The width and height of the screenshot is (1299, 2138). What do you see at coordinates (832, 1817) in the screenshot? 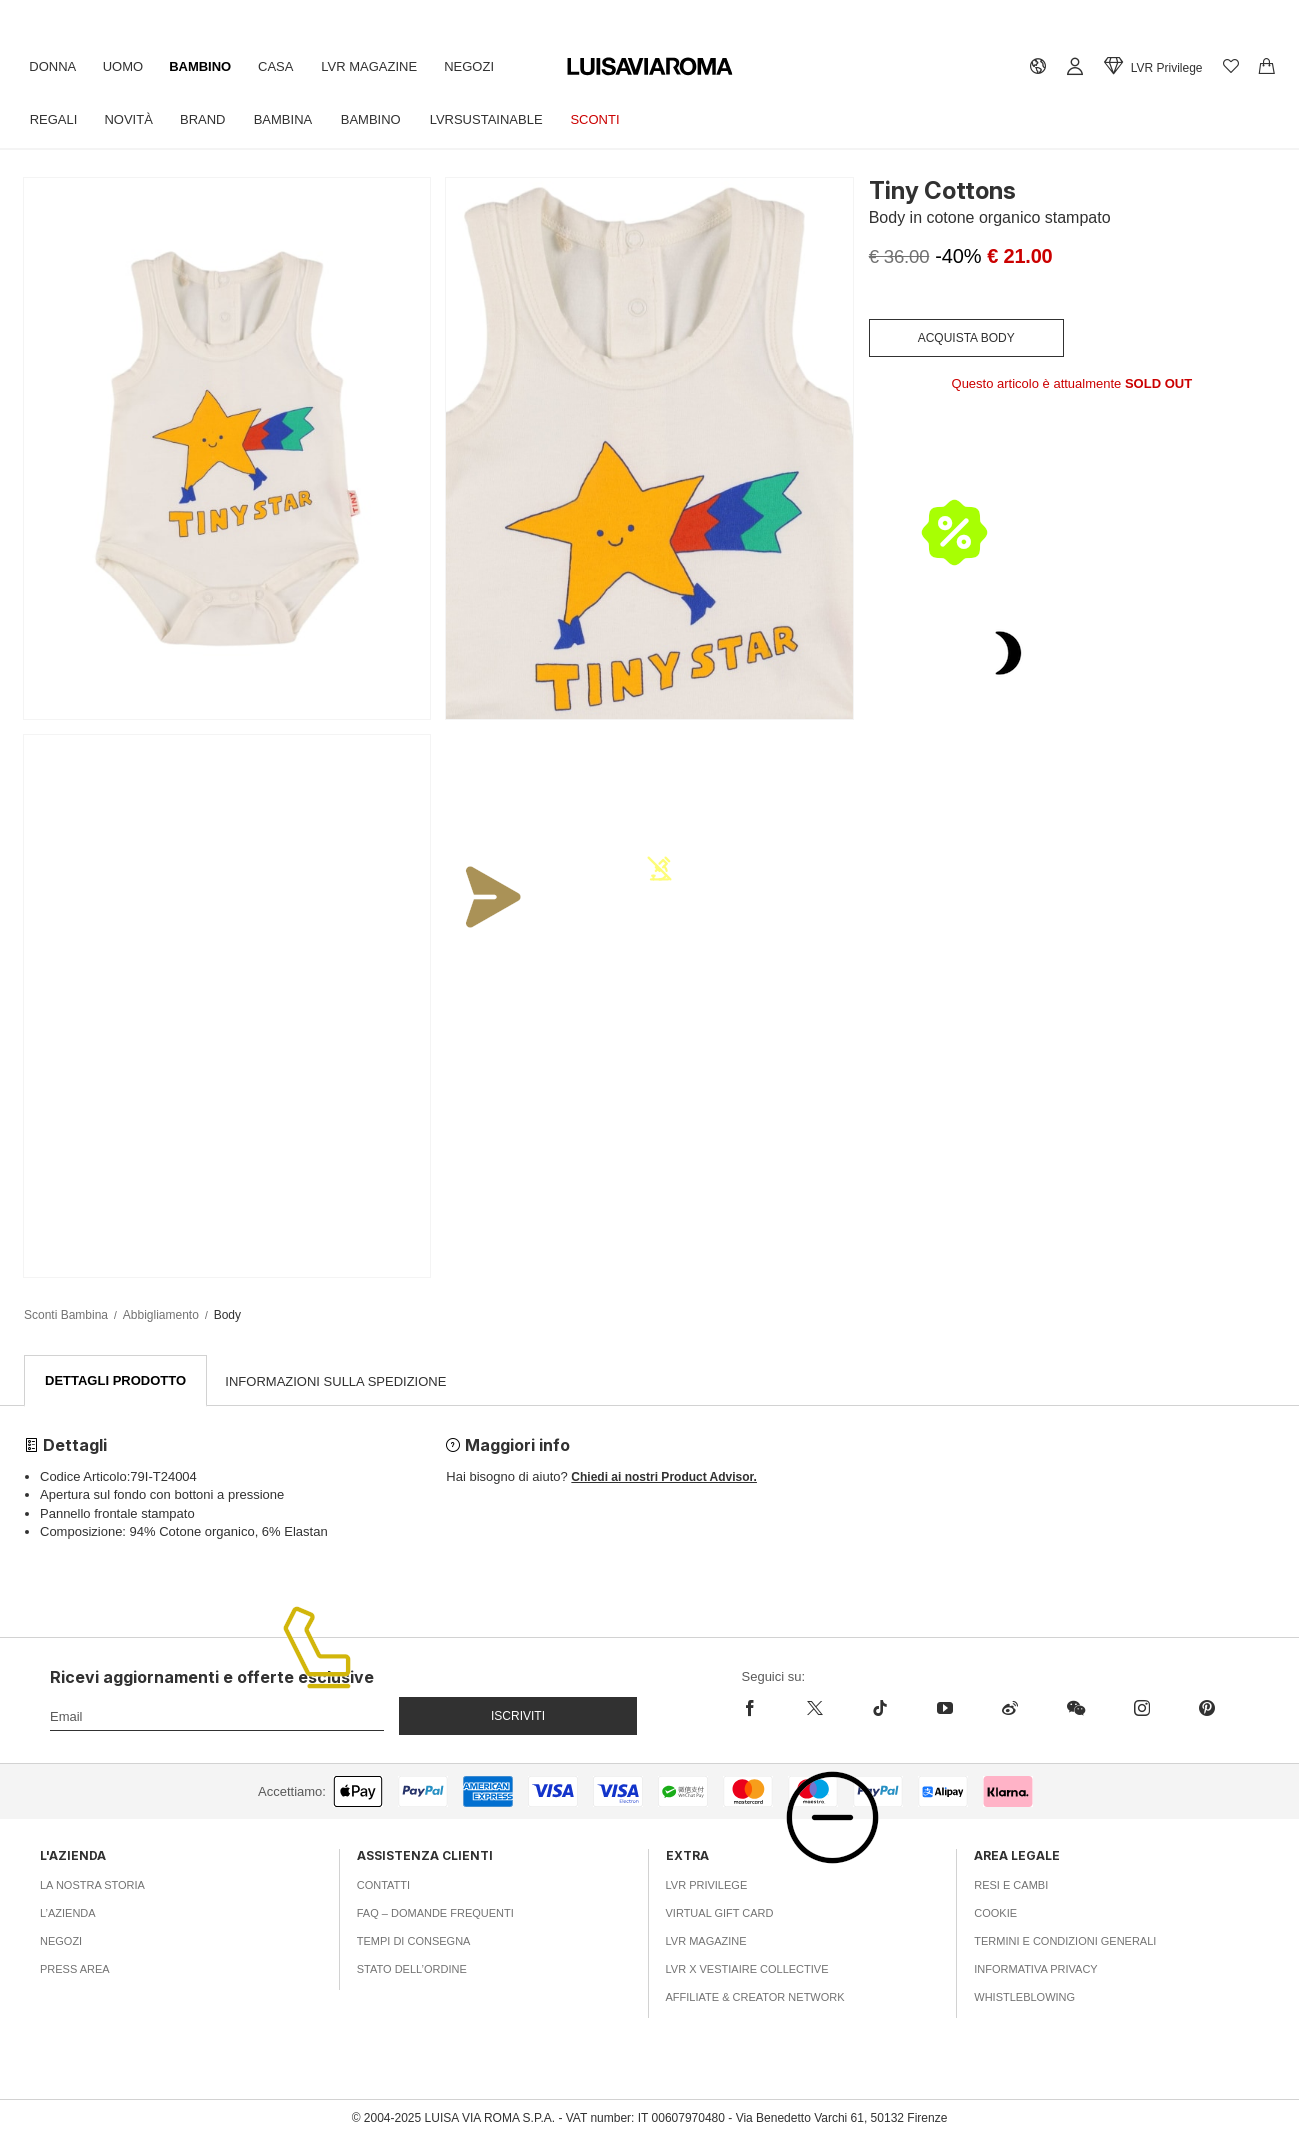
I see `remove an item from a list or cart` at bounding box center [832, 1817].